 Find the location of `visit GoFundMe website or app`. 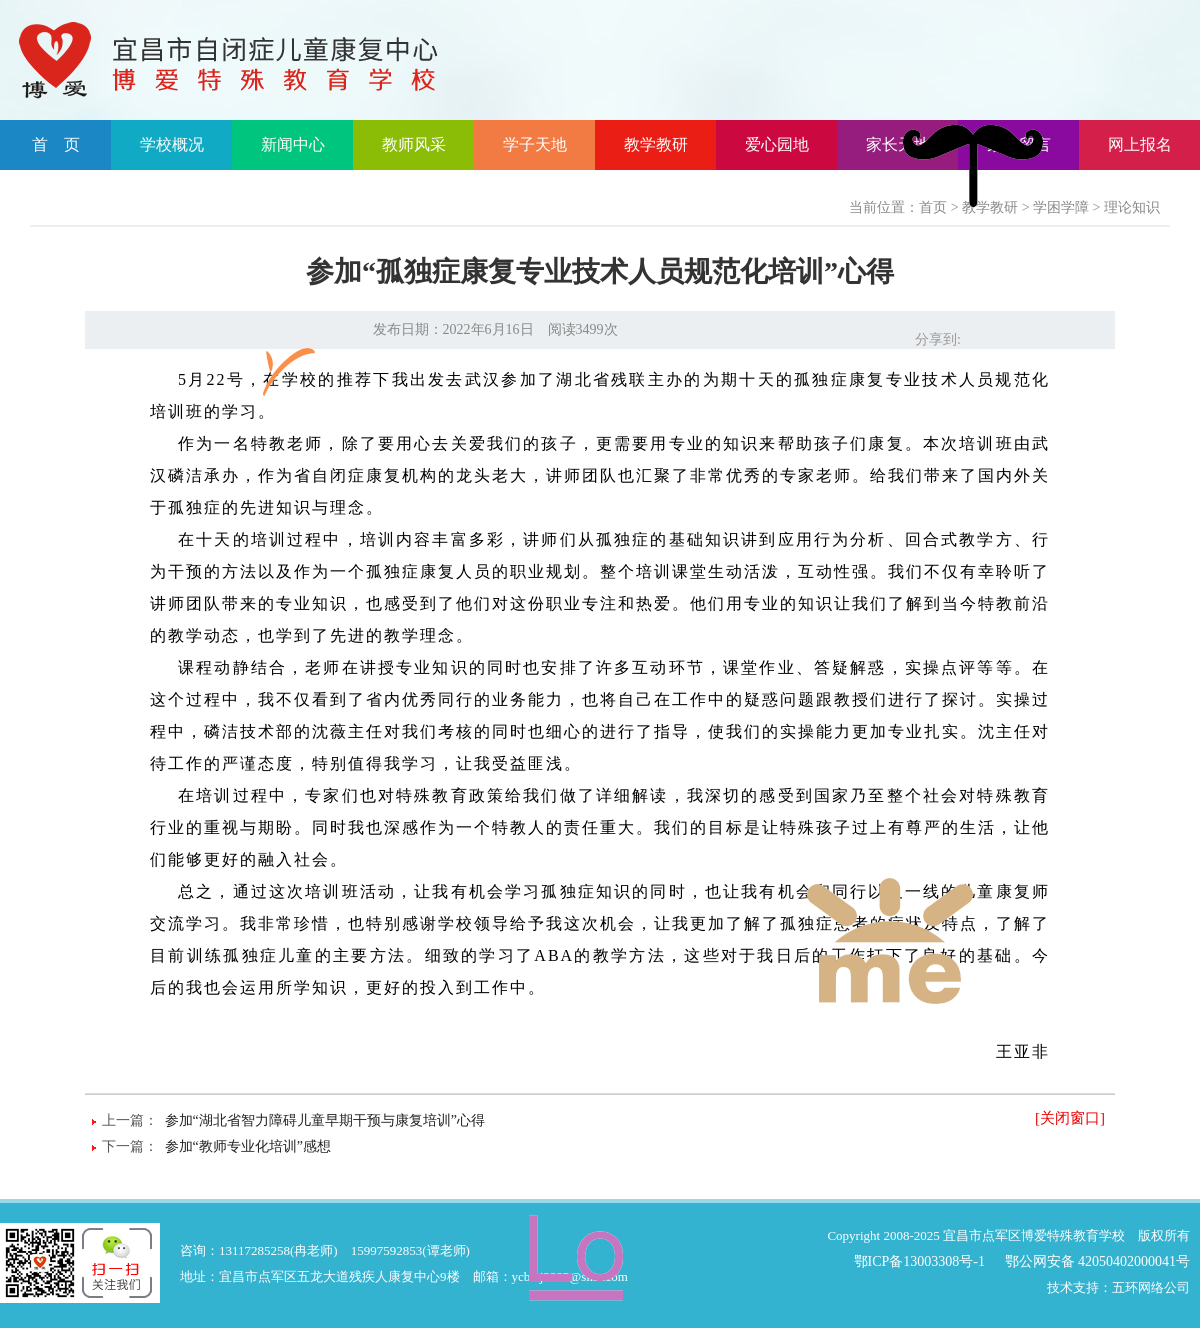

visit GoFundMe website or app is located at coordinates (890, 941).